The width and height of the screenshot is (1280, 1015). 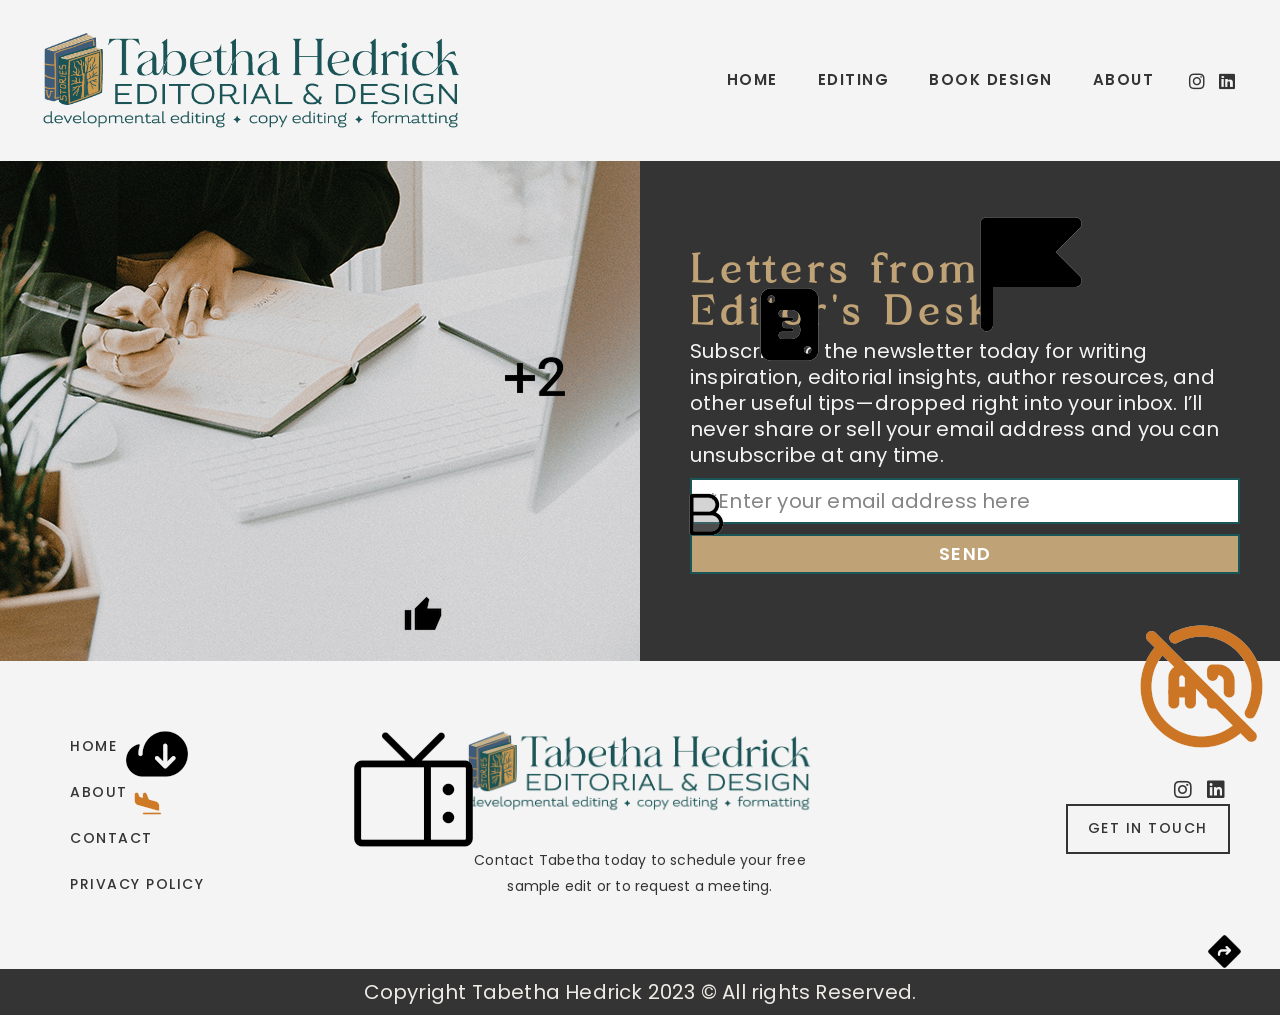 I want to click on apply bold formatting to selected text, so click(x=703, y=515).